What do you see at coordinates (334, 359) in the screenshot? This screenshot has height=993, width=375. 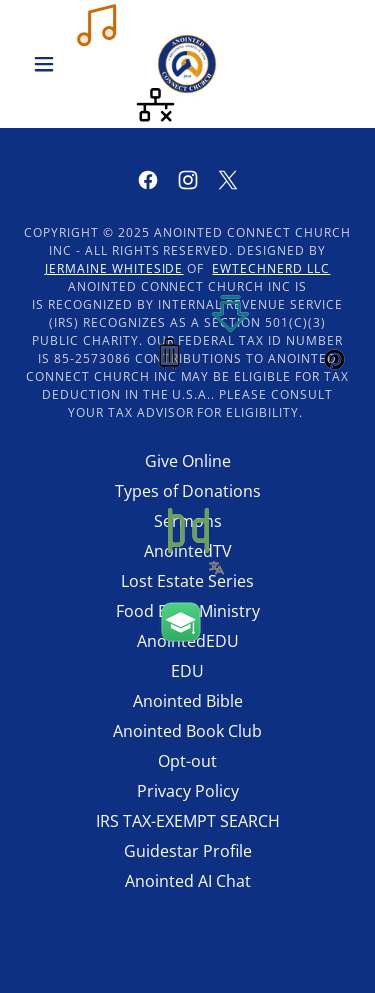 I see `open Pinterest app` at bounding box center [334, 359].